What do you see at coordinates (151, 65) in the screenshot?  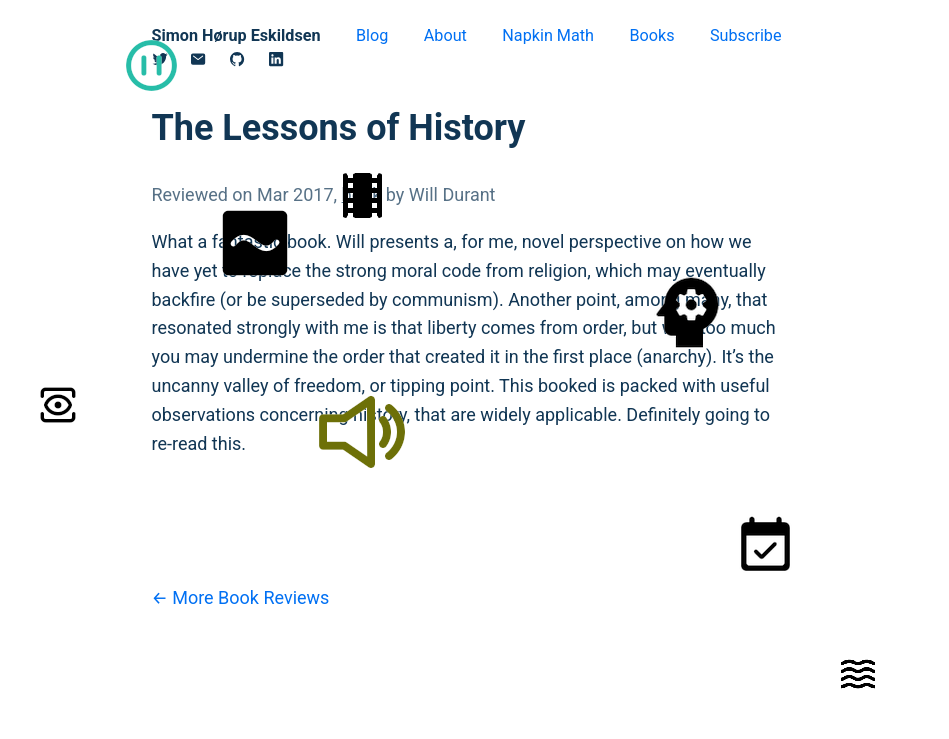 I see `pause media playback` at bounding box center [151, 65].